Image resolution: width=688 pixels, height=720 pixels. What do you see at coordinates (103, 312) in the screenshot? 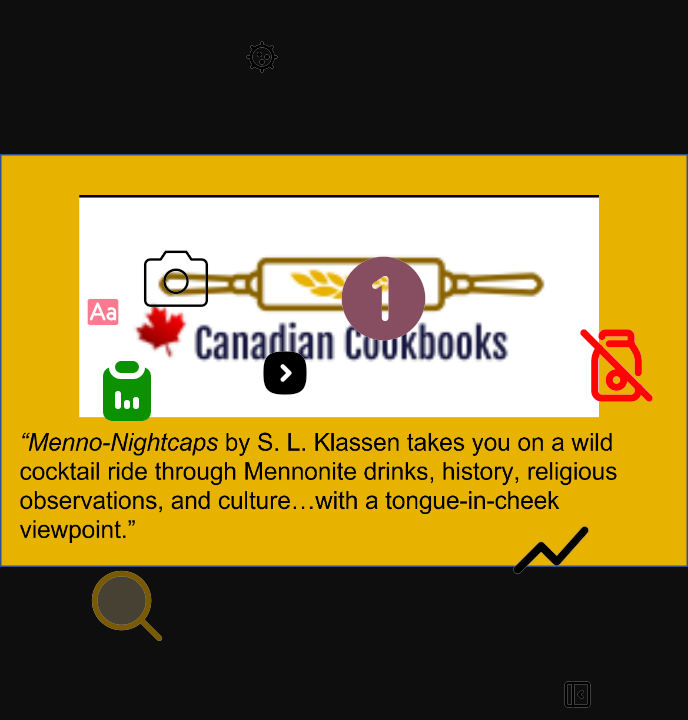
I see `change font size settings` at bounding box center [103, 312].